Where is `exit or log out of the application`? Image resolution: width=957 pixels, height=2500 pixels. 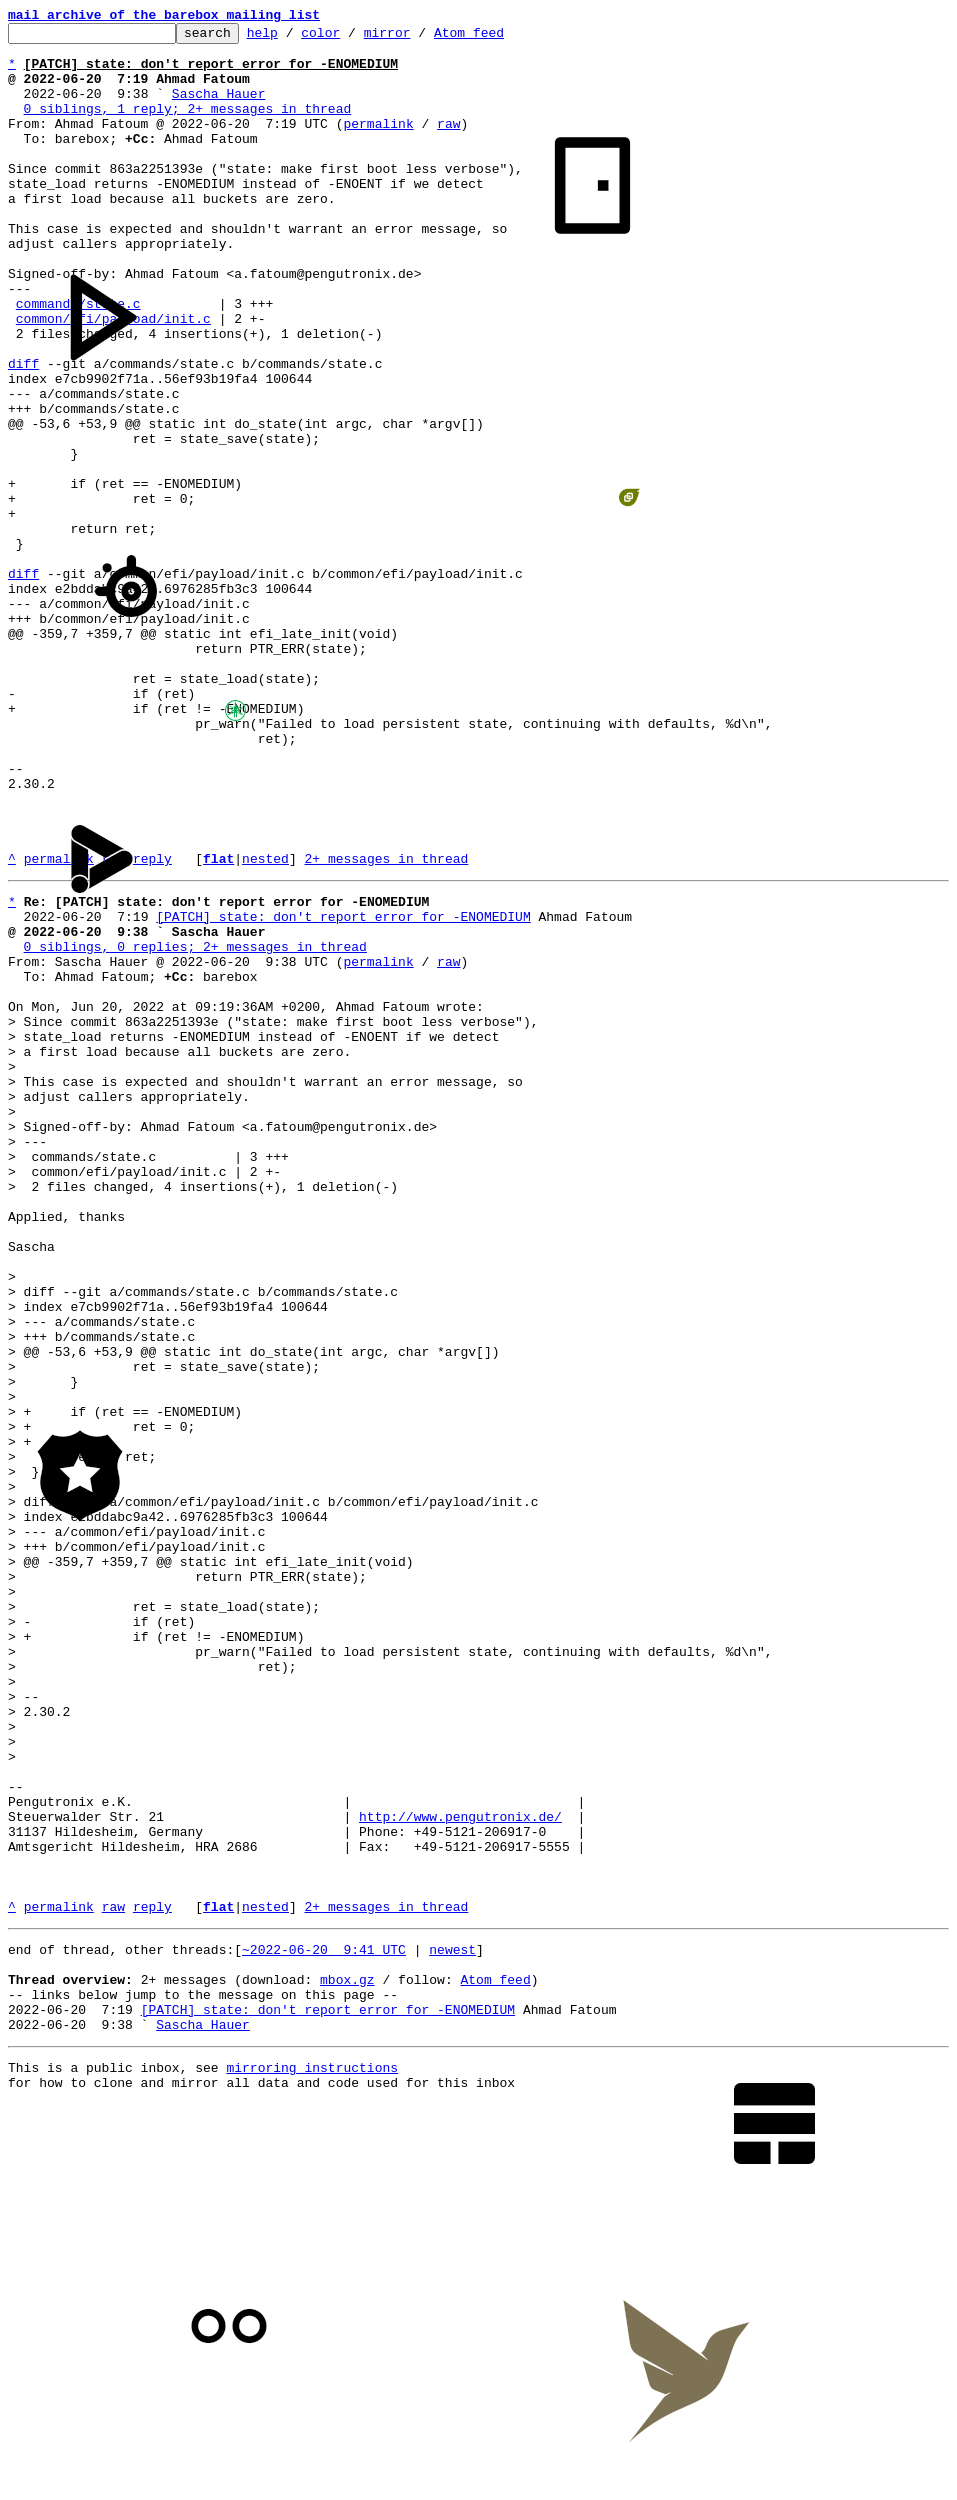 exit or log out of the application is located at coordinates (592, 185).